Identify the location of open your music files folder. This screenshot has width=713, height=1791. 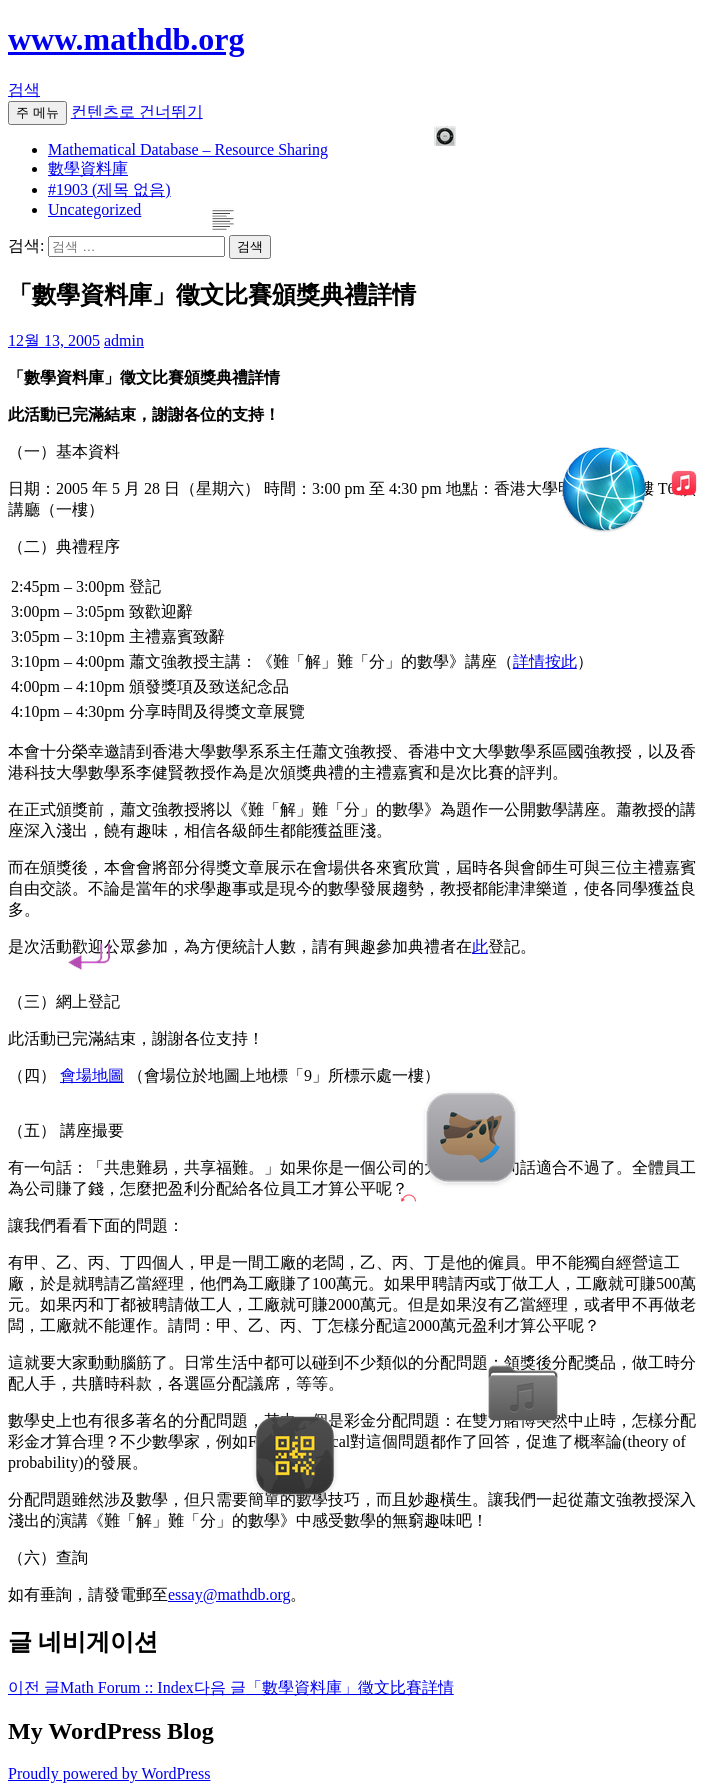
(523, 1393).